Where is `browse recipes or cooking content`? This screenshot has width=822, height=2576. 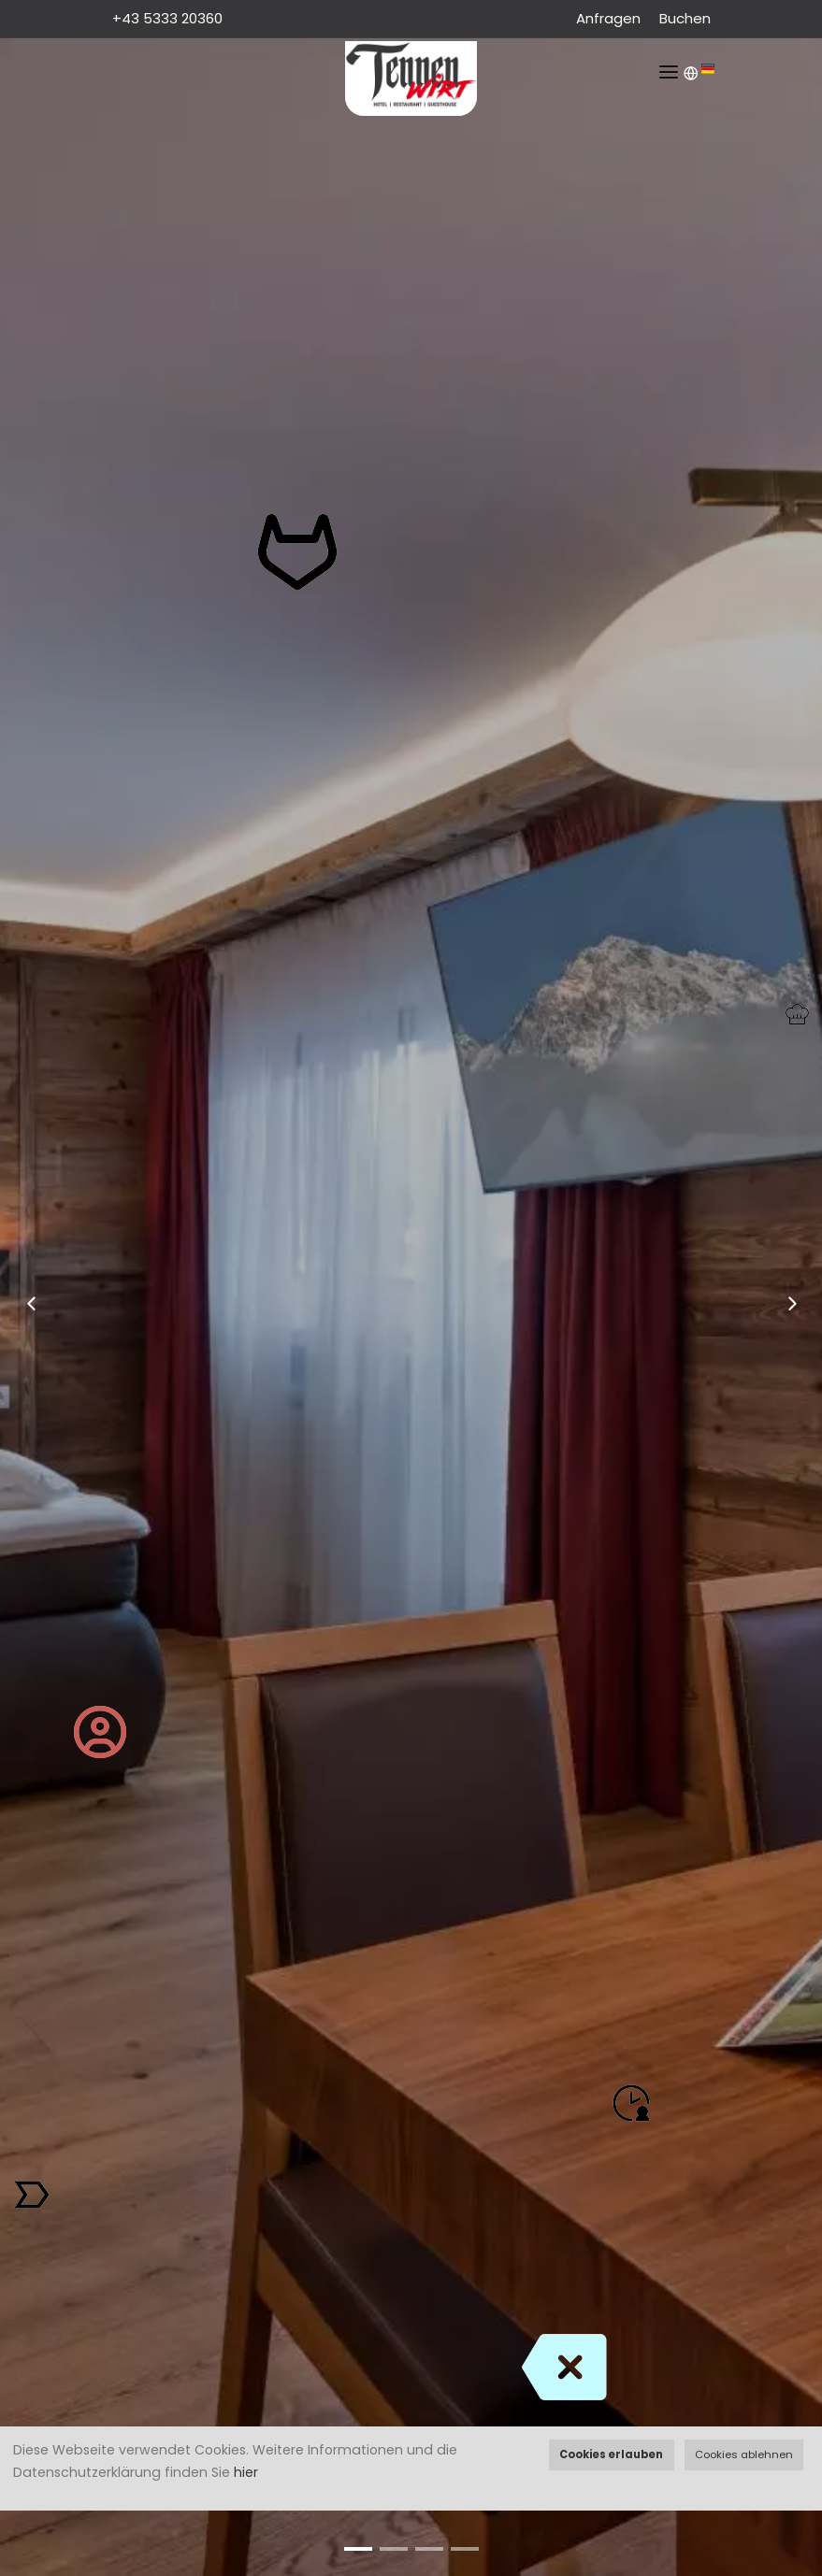 browse recipes or cooking content is located at coordinates (797, 1014).